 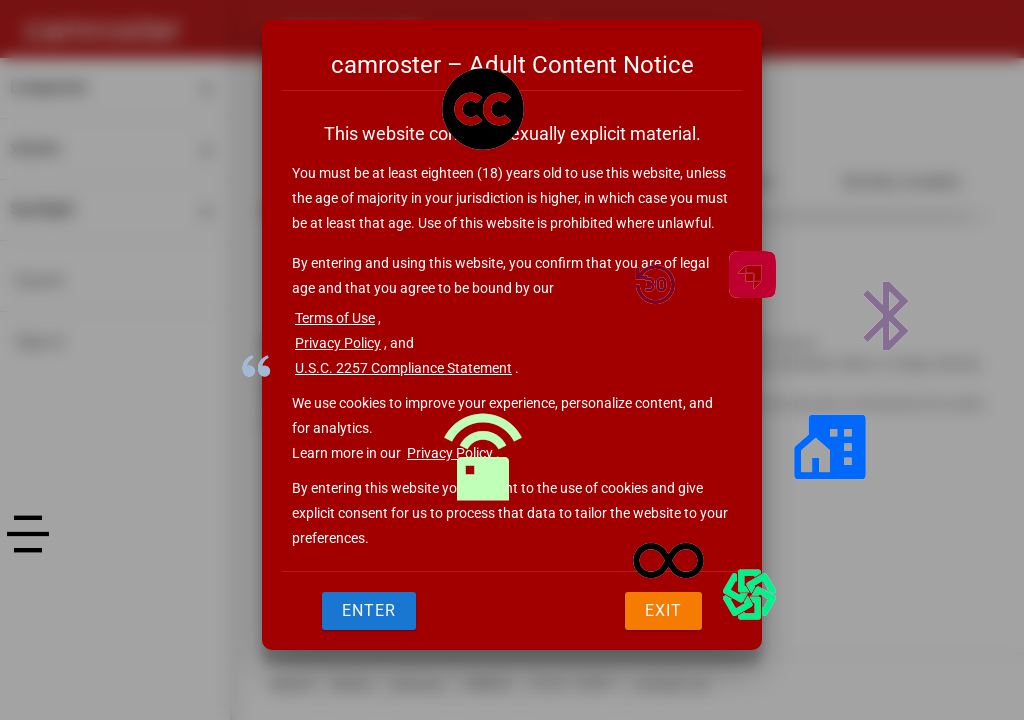 What do you see at coordinates (28, 534) in the screenshot?
I see `open navigation menu` at bounding box center [28, 534].